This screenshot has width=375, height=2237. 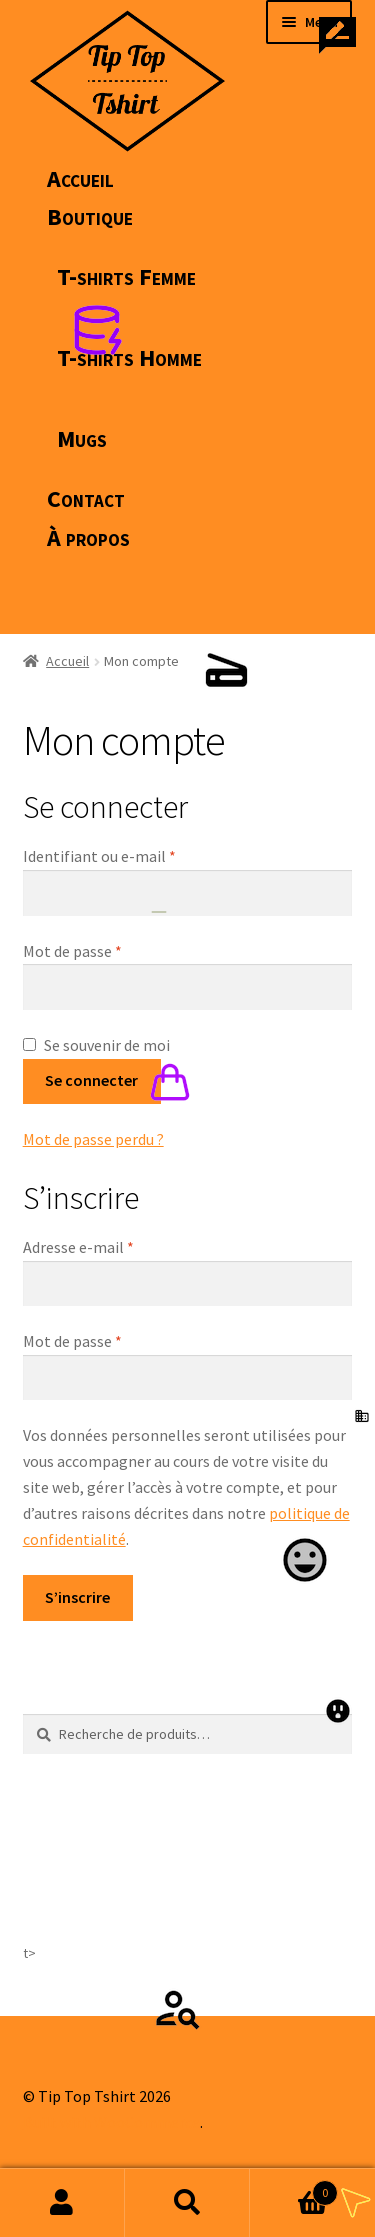 I want to click on database with active or real-time processing, so click(x=97, y=330).